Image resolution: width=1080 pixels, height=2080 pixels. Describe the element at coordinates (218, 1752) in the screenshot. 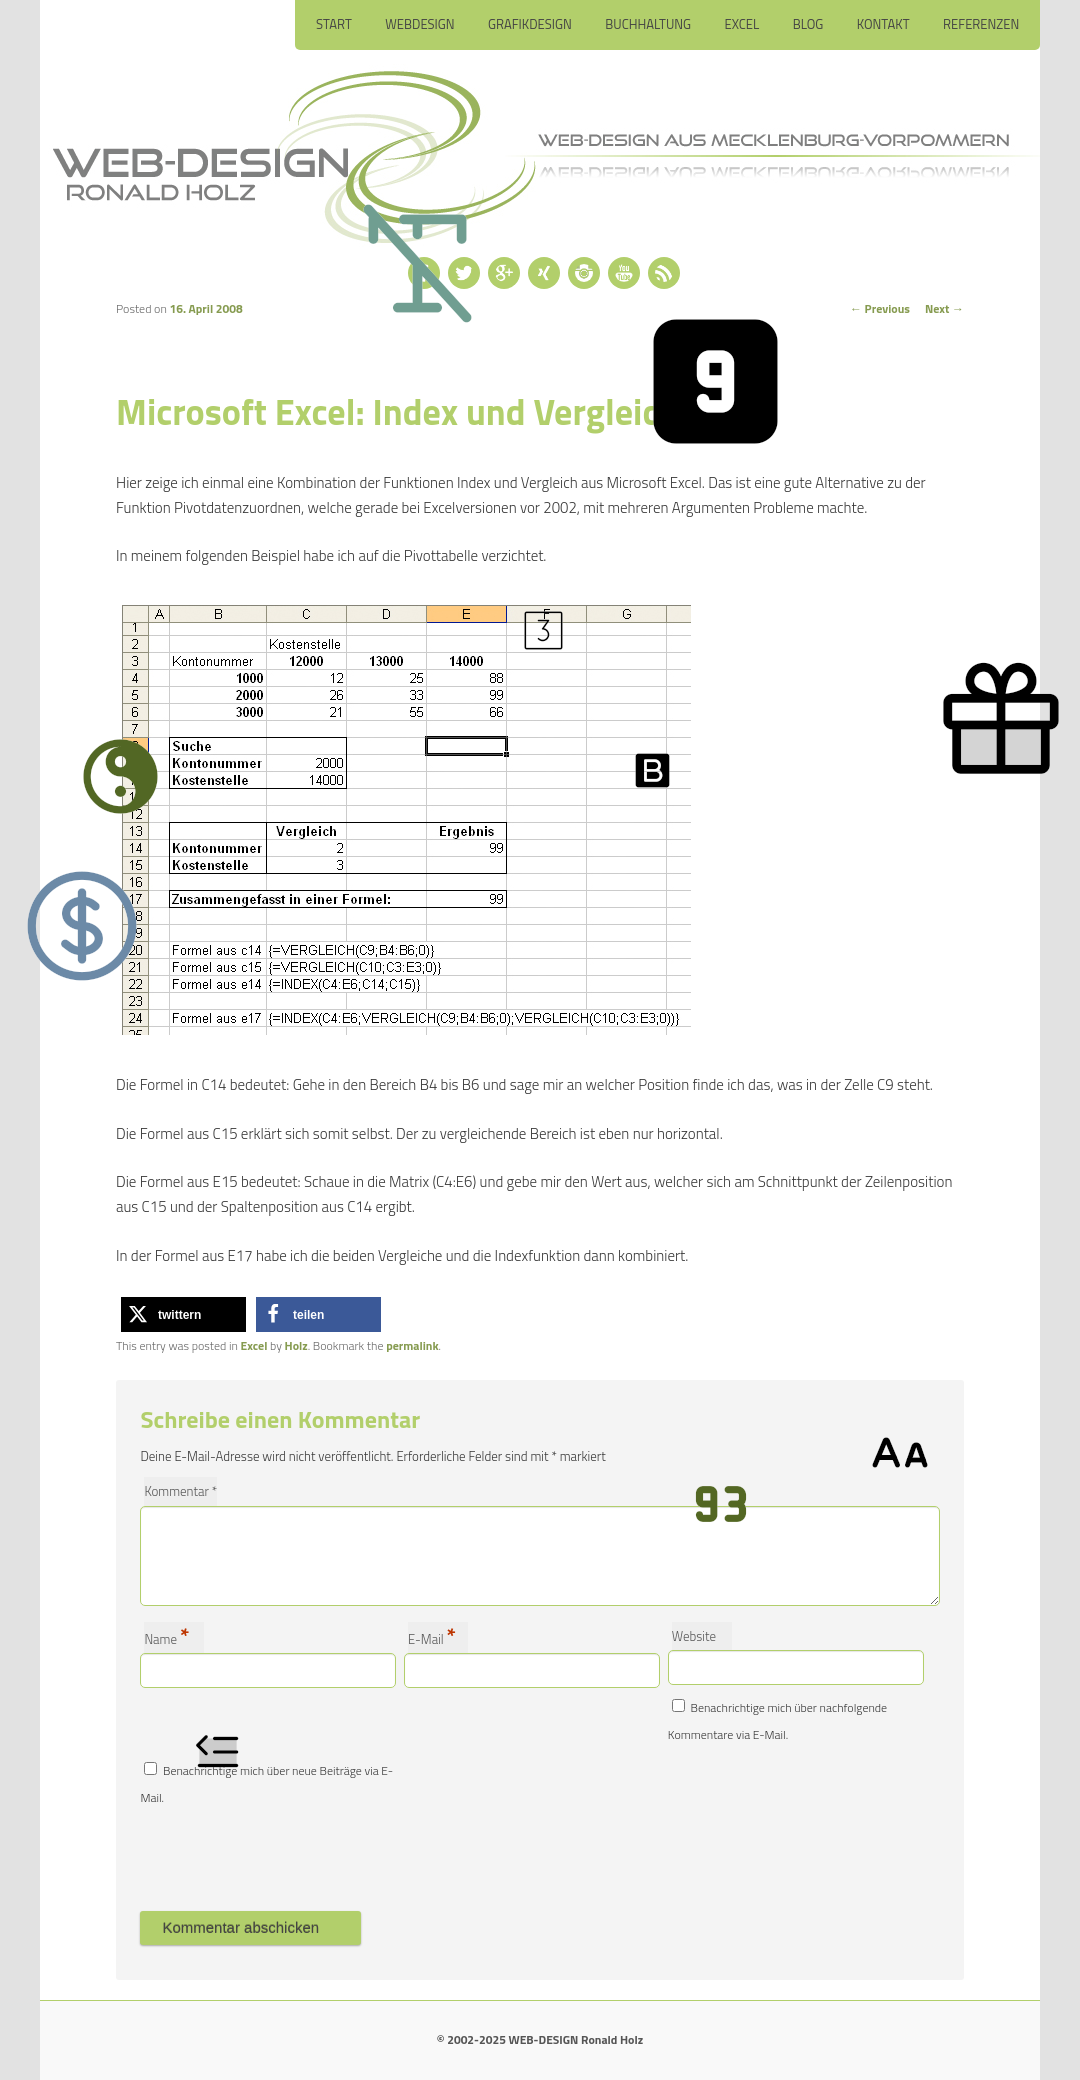

I see `decrease text indentation` at that location.